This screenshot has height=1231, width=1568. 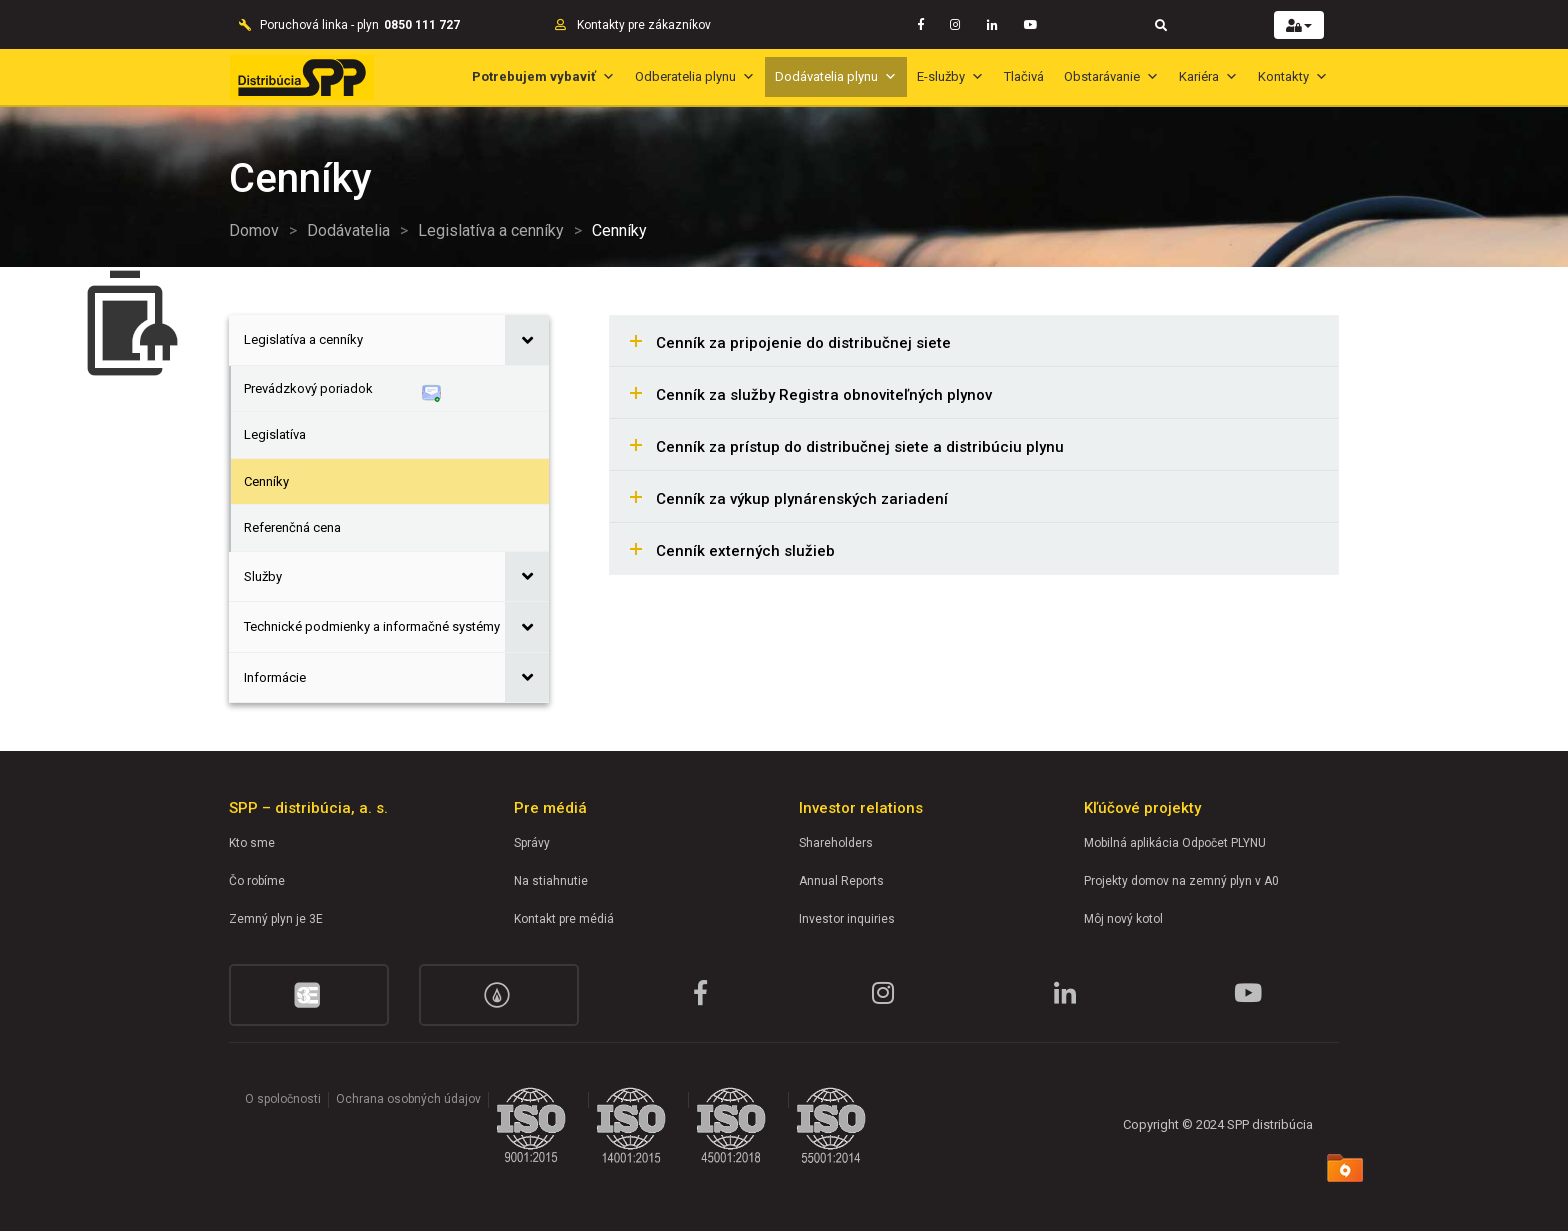 I want to click on open Origin game library folder, so click(x=1345, y=1169).